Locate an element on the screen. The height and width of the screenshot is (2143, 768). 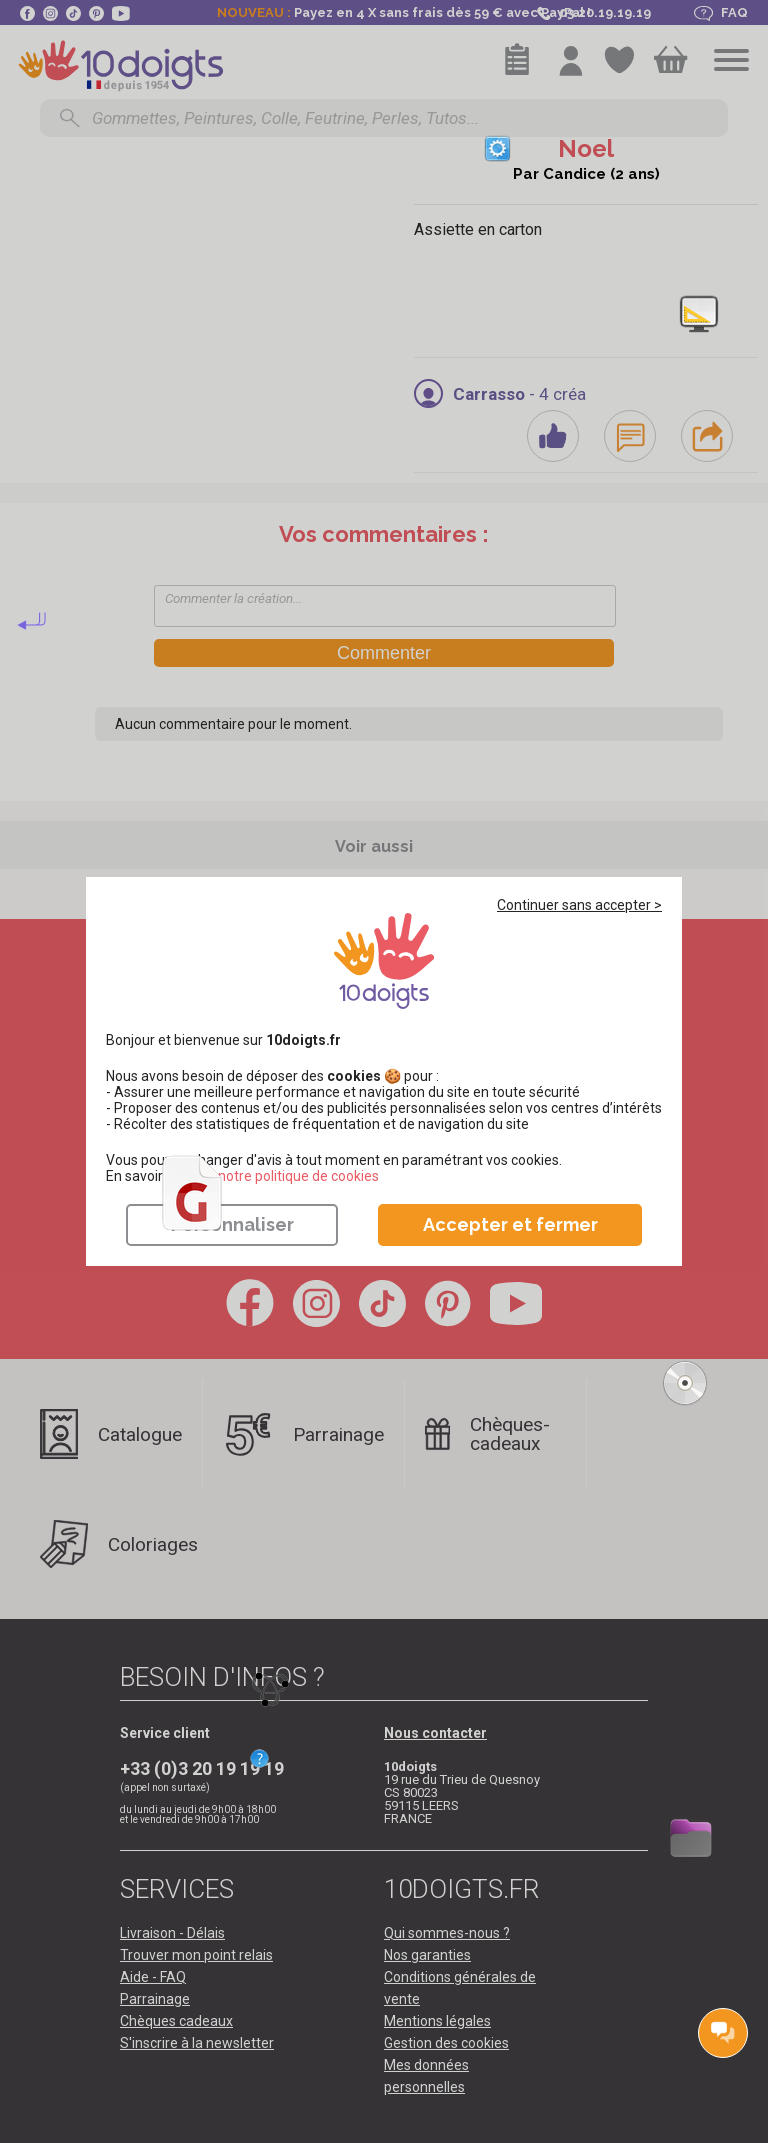
open display settings is located at coordinates (699, 314).